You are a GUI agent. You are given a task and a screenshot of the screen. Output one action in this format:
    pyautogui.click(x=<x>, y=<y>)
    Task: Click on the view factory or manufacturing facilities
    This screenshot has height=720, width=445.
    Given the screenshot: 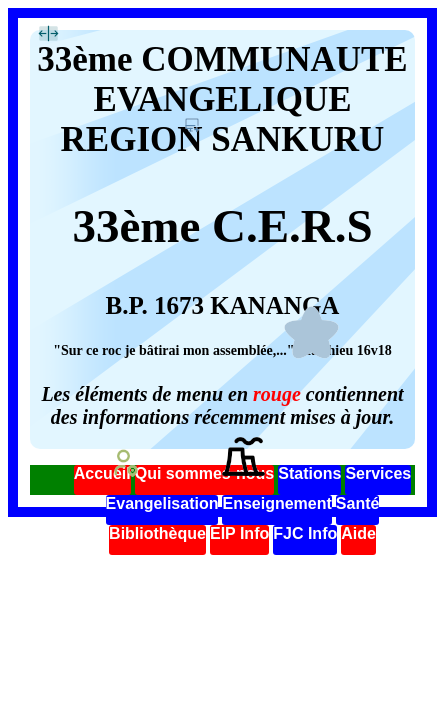 What is the action you would take?
    pyautogui.click(x=242, y=455)
    